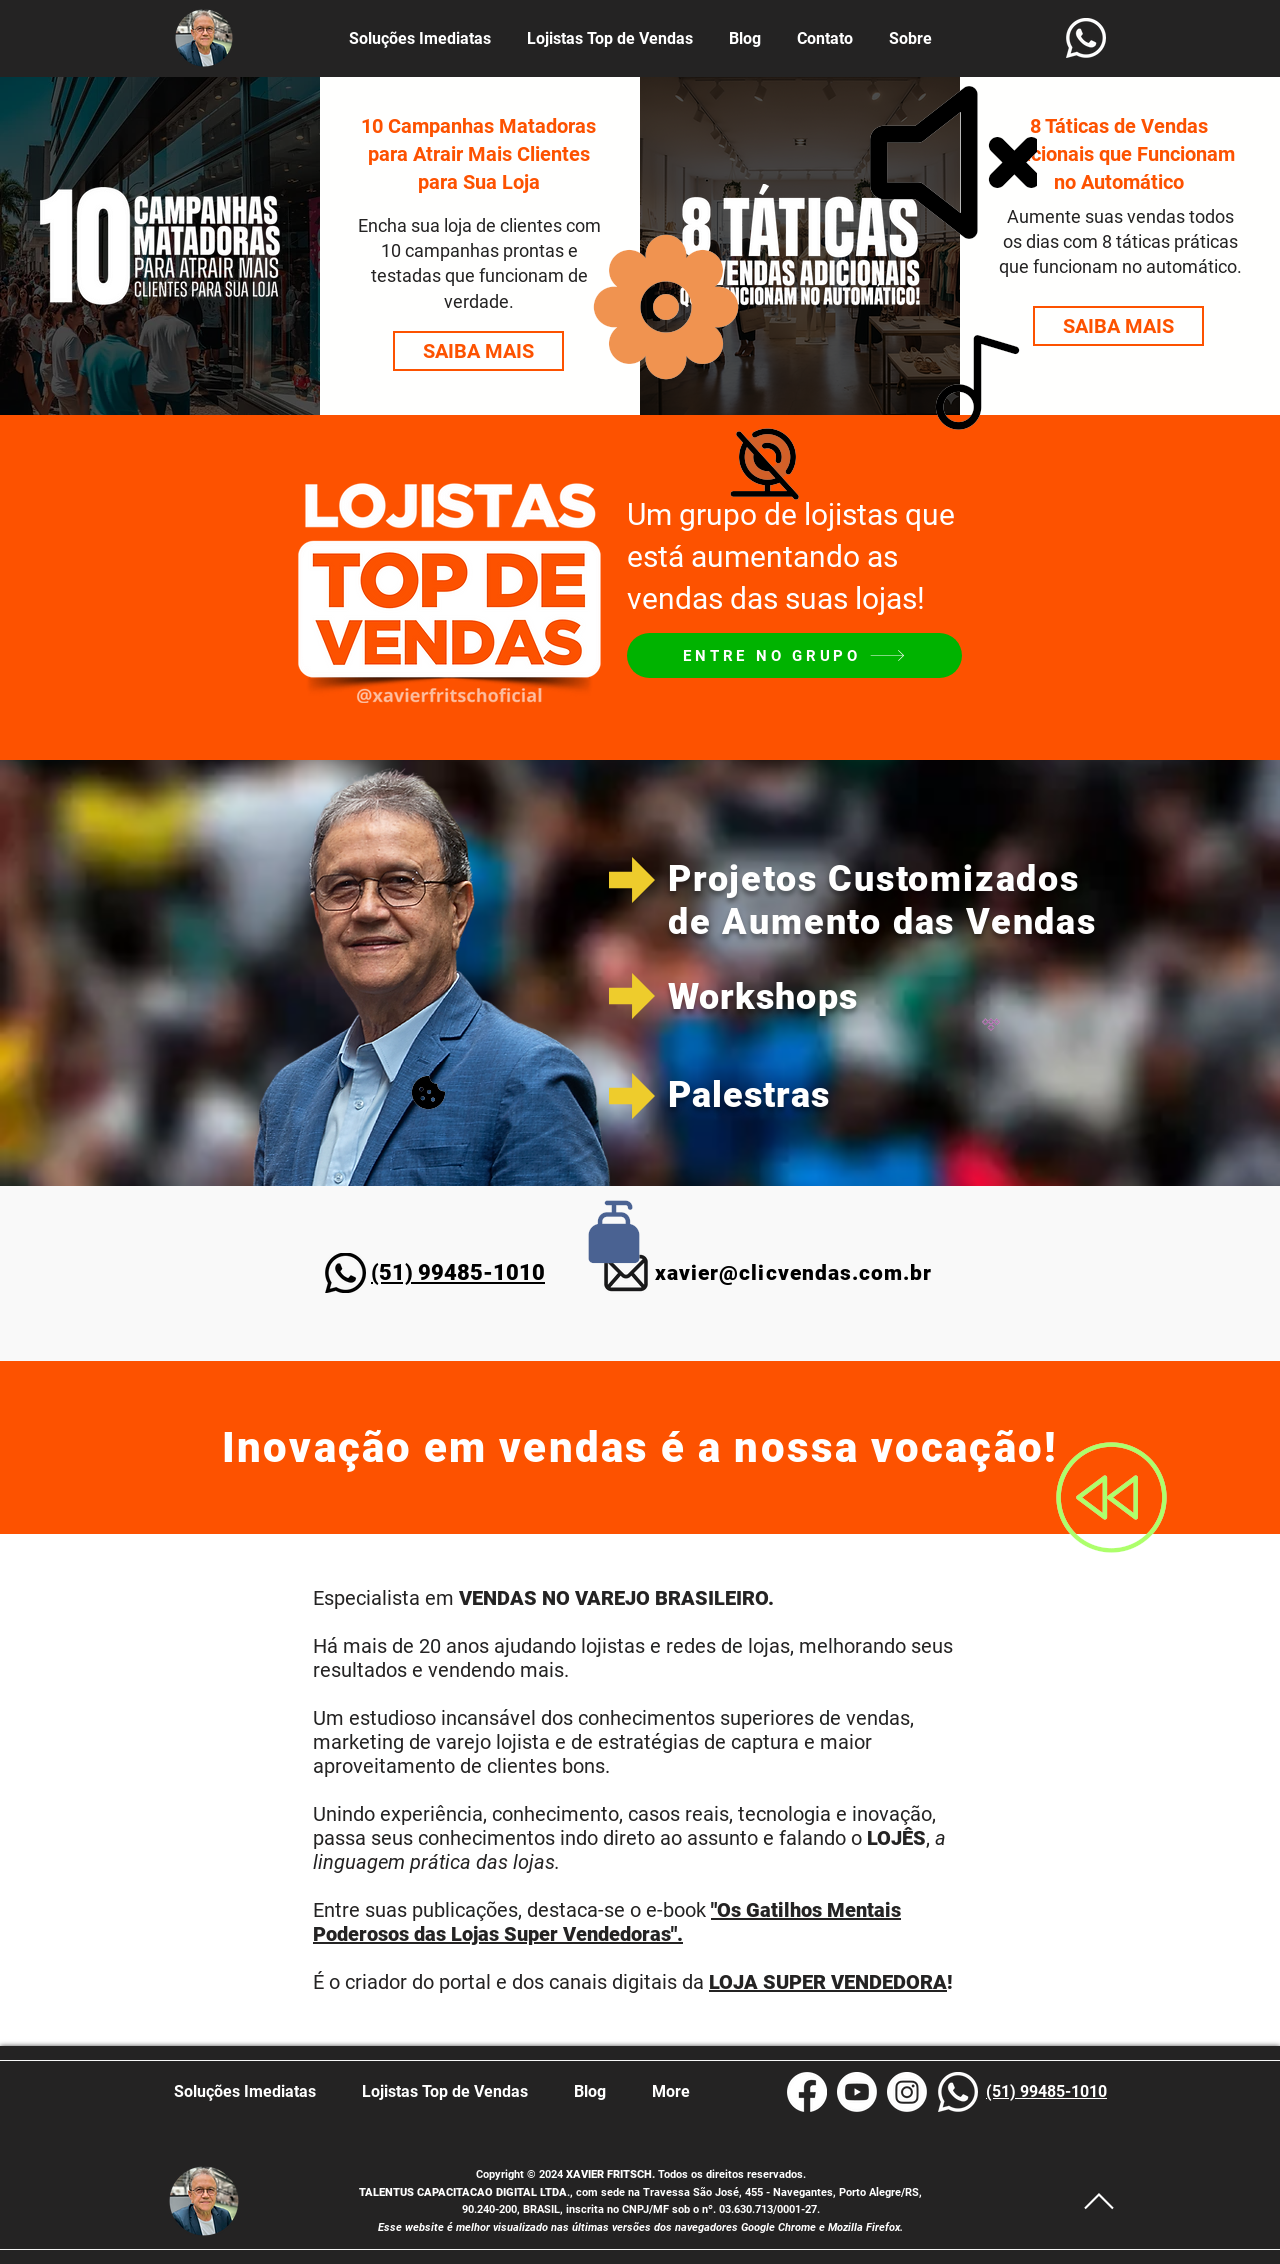  Describe the element at coordinates (977, 380) in the screenshot. I see `access music or audio player` at that location.